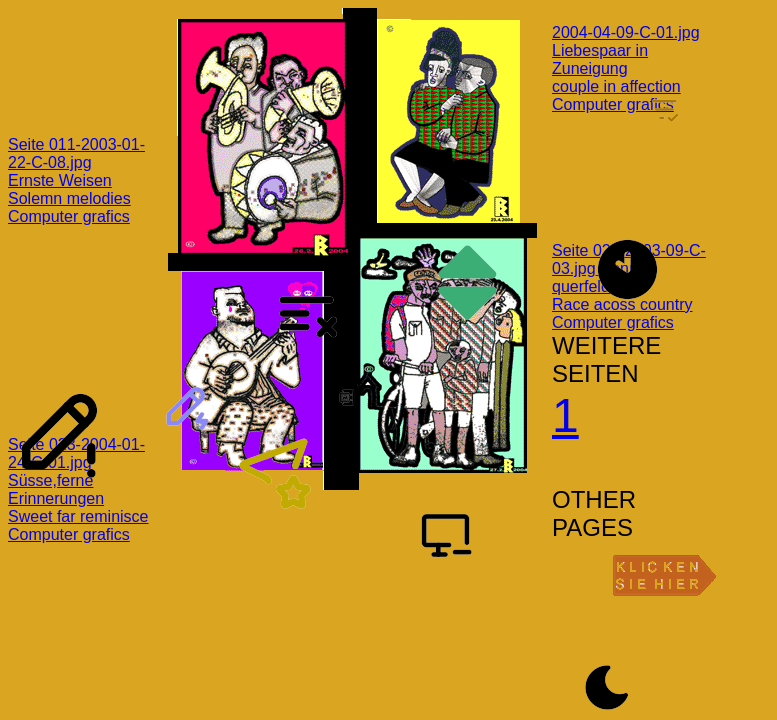  Describe the element at coordinates (627, 269) in the screenshot. I see `indicates the current time is 10 o'clock` at that location.